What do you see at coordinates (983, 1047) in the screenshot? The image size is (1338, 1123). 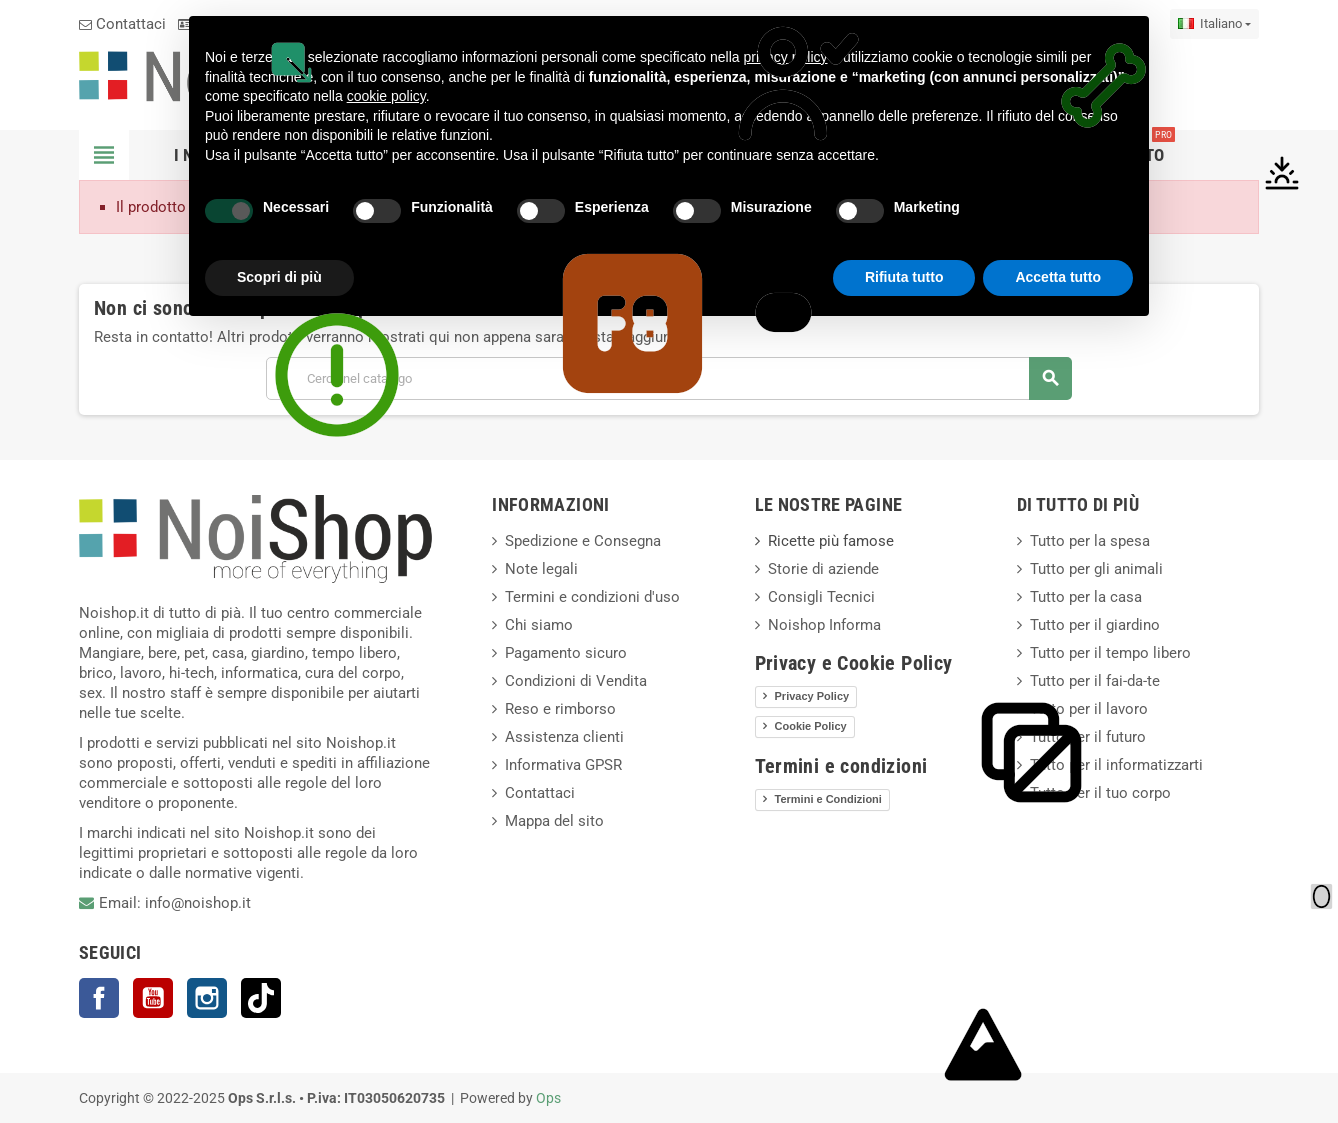 I see `view outdoor or nature-related content` at bounding box center [983, 1047].